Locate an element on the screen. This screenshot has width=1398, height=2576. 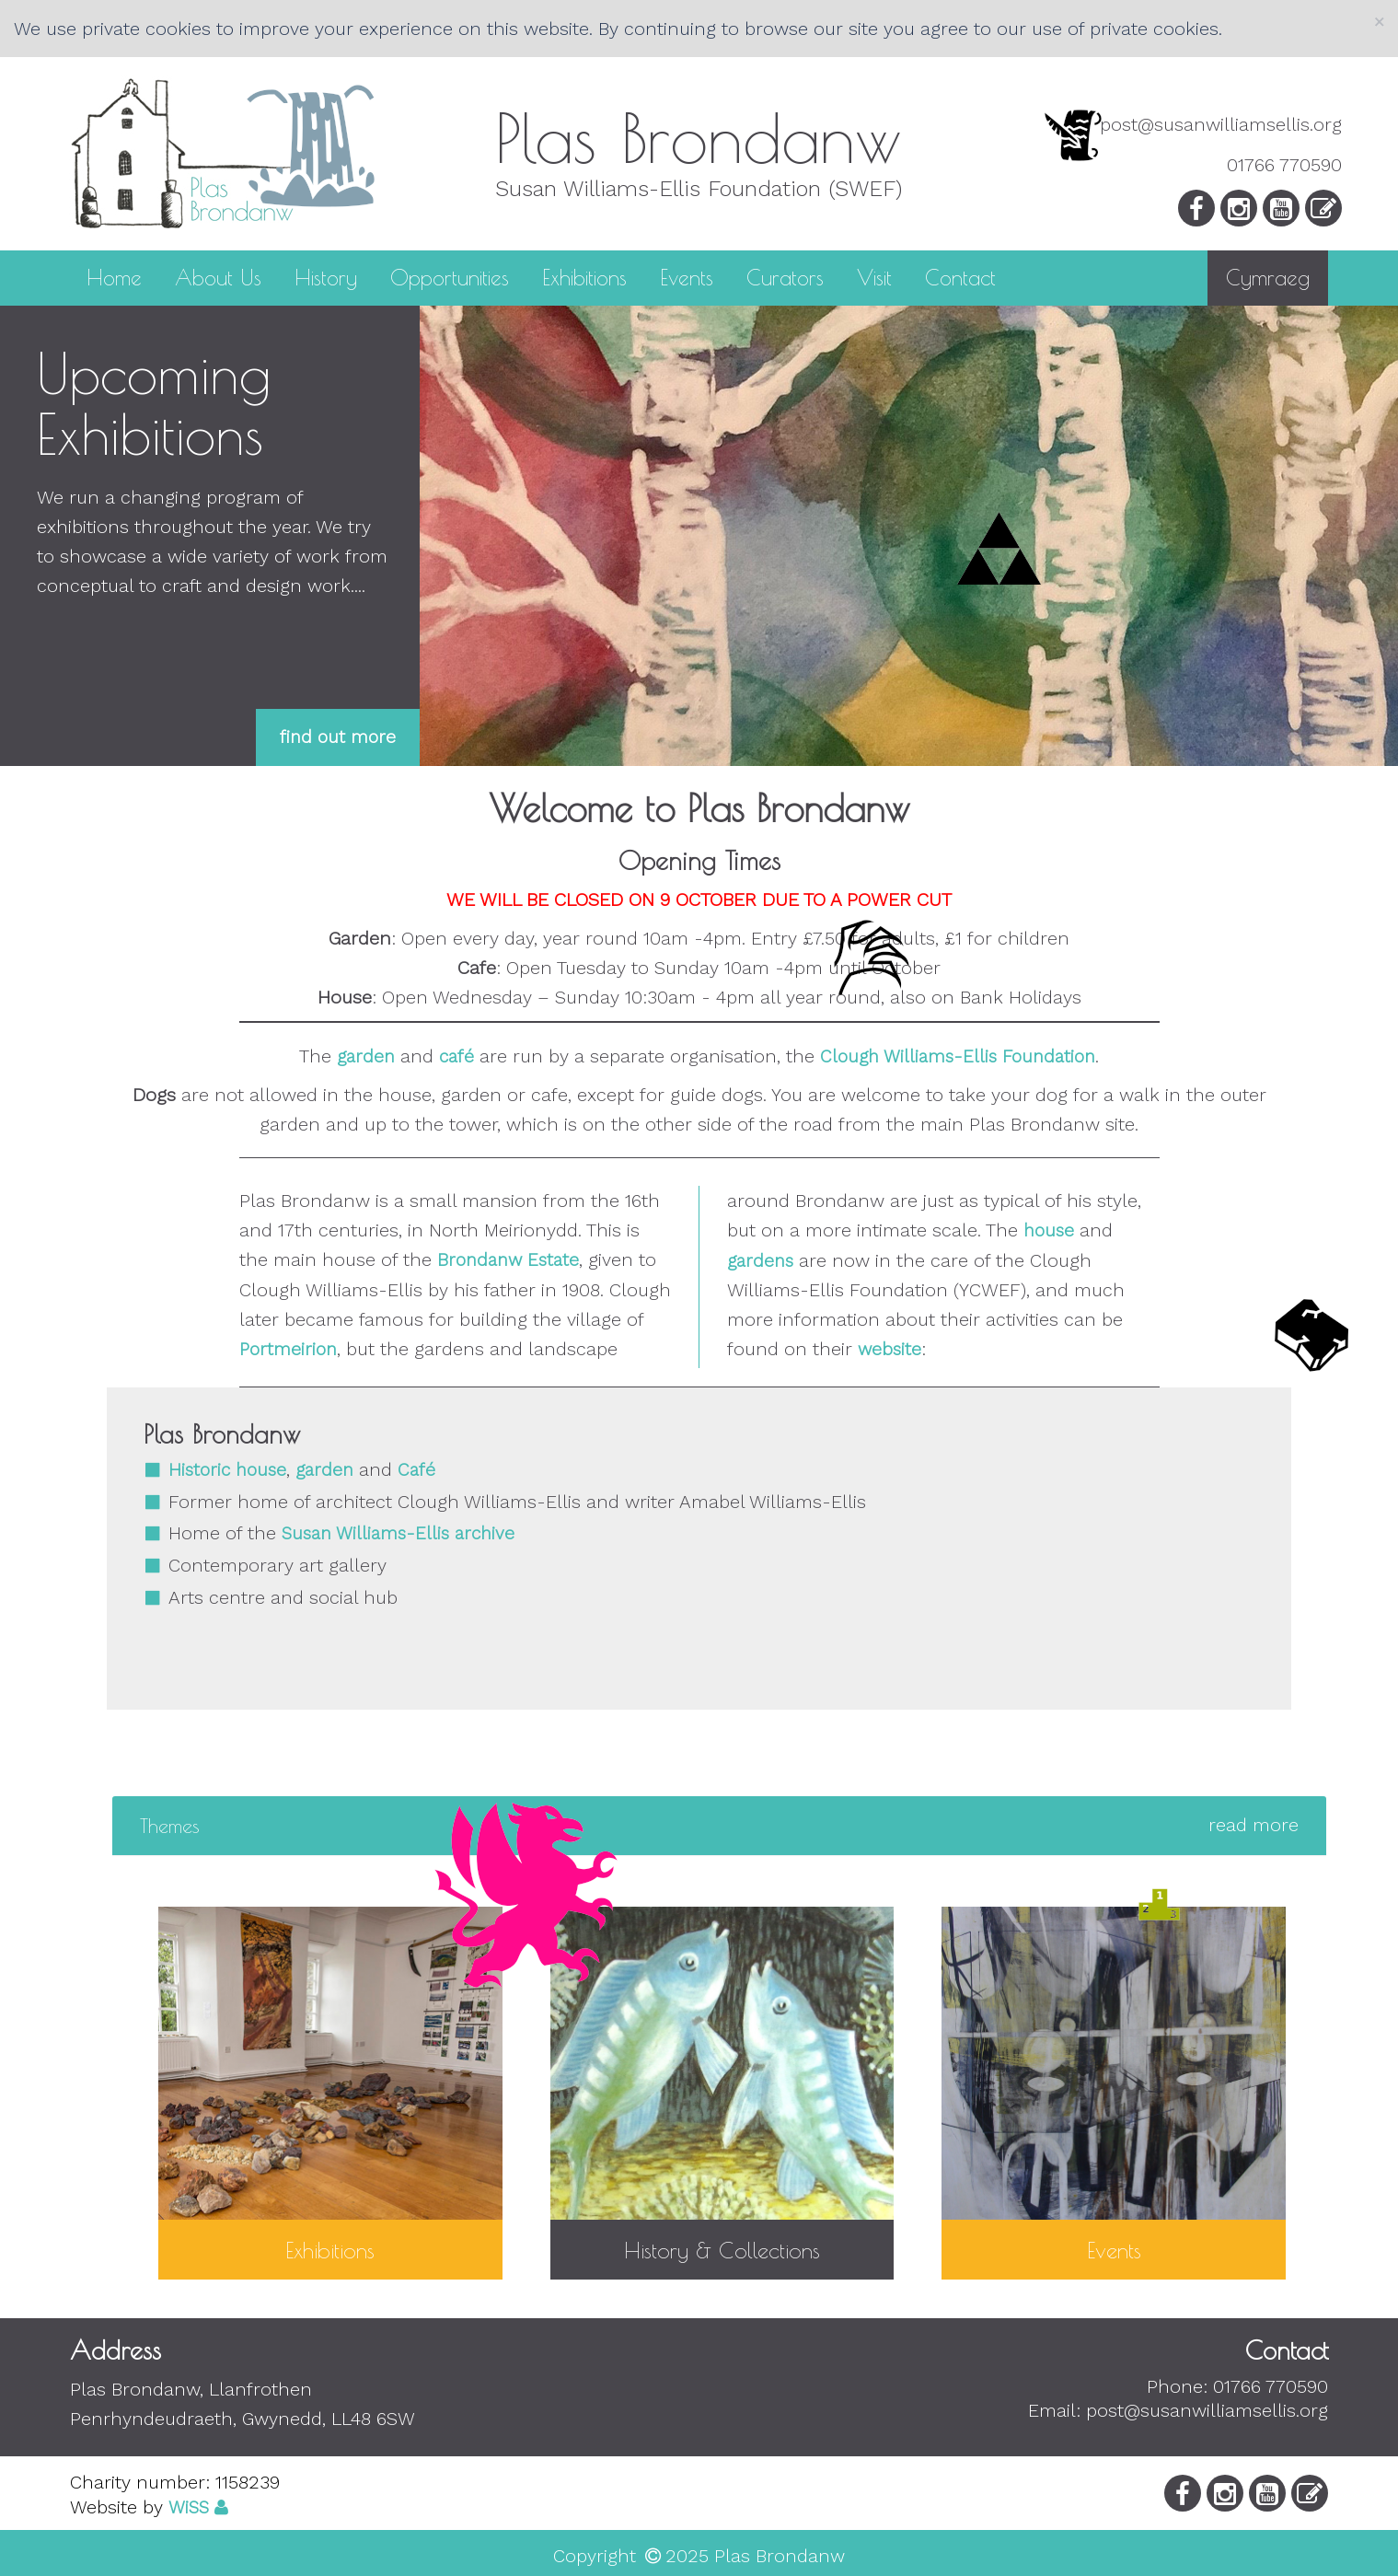
view leaderboard rankings is located at coordinates (1159, 1899).